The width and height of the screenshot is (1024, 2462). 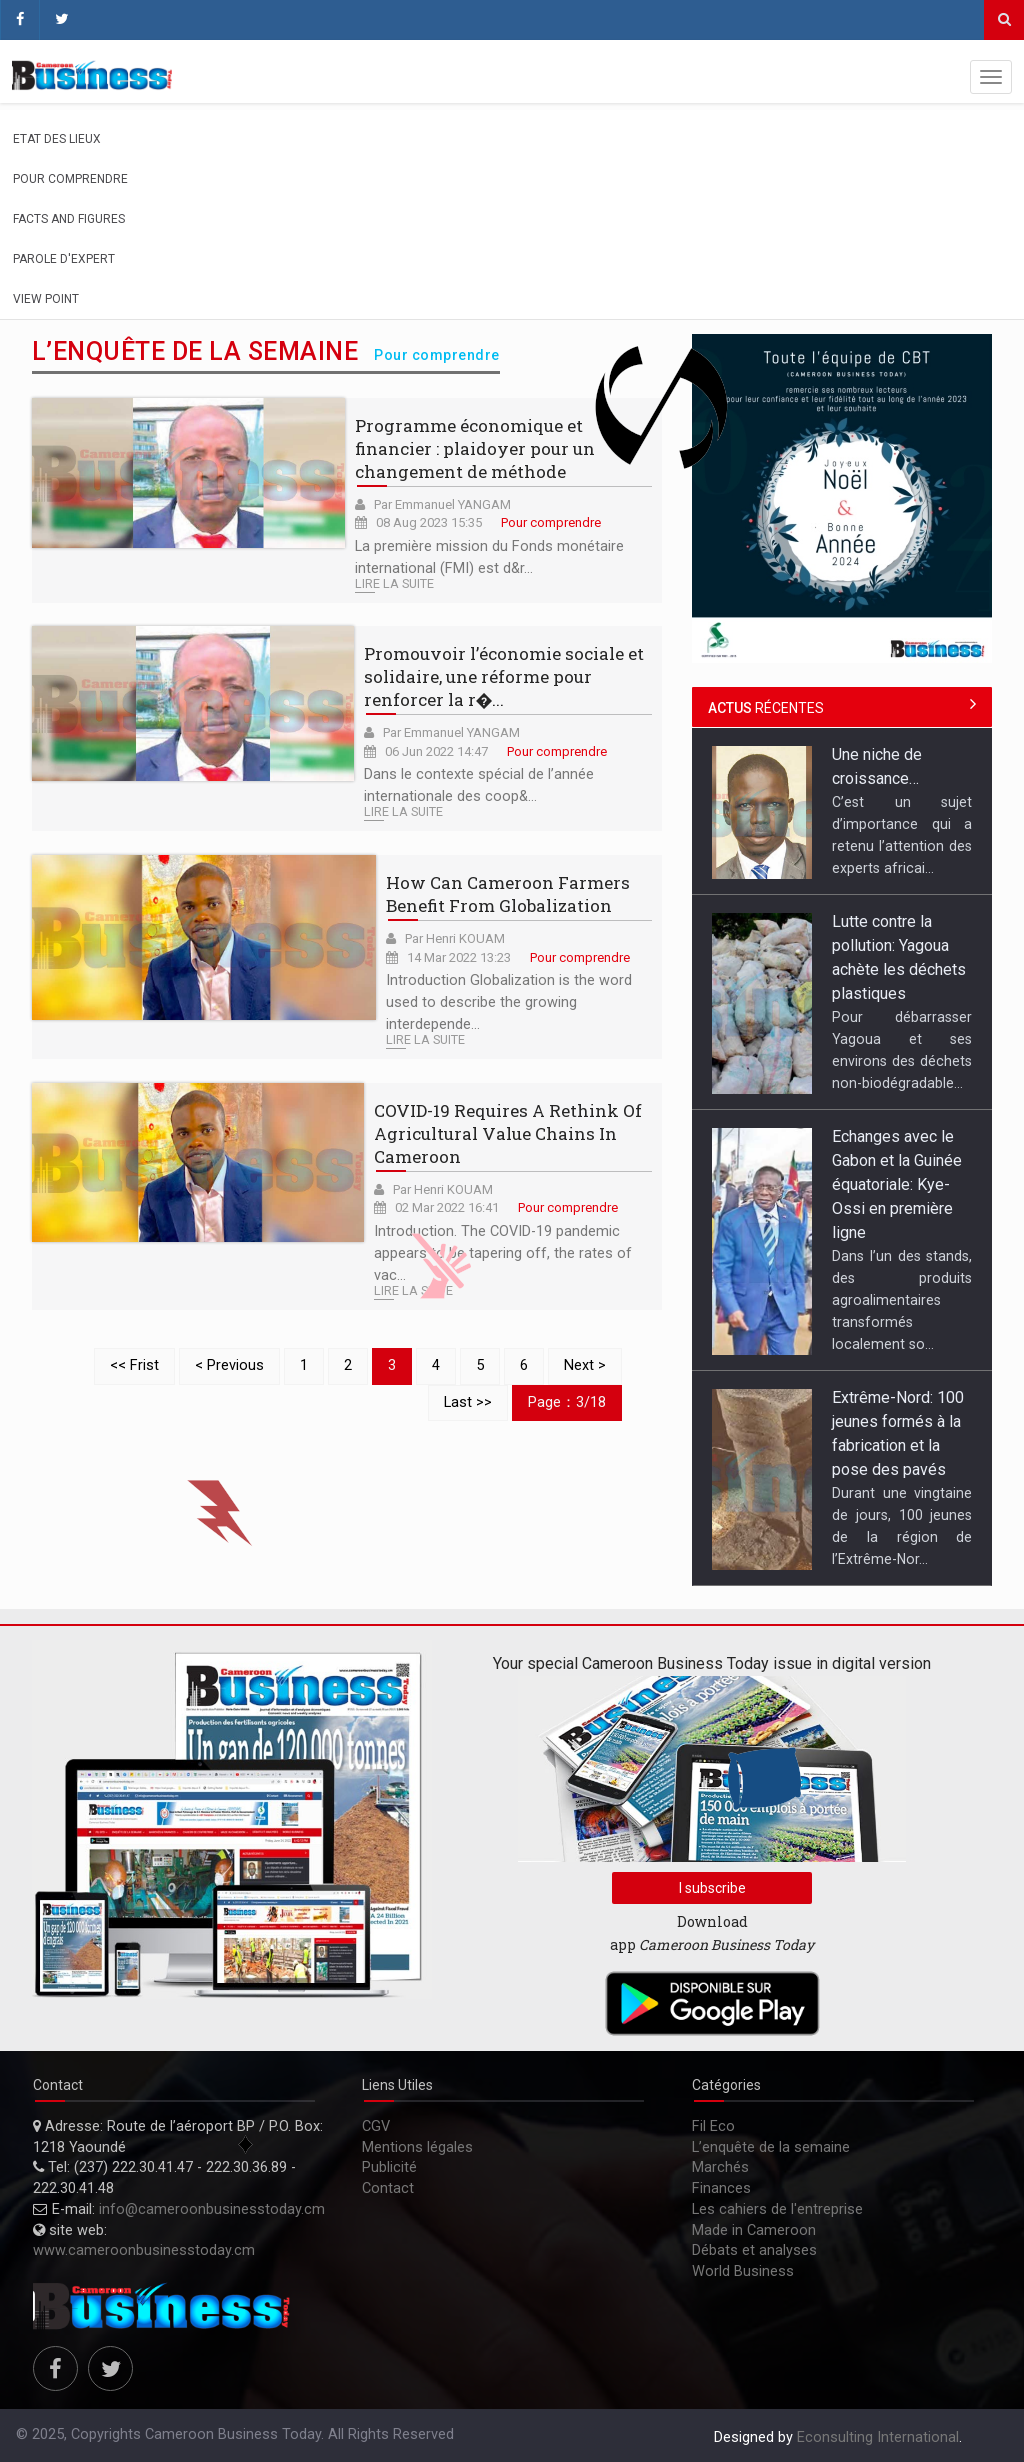 What do you see at coordinates (764, 1778) in the screenshot?
I see `indicates sleep mode or rest state` at bounding box center [764, 1778].